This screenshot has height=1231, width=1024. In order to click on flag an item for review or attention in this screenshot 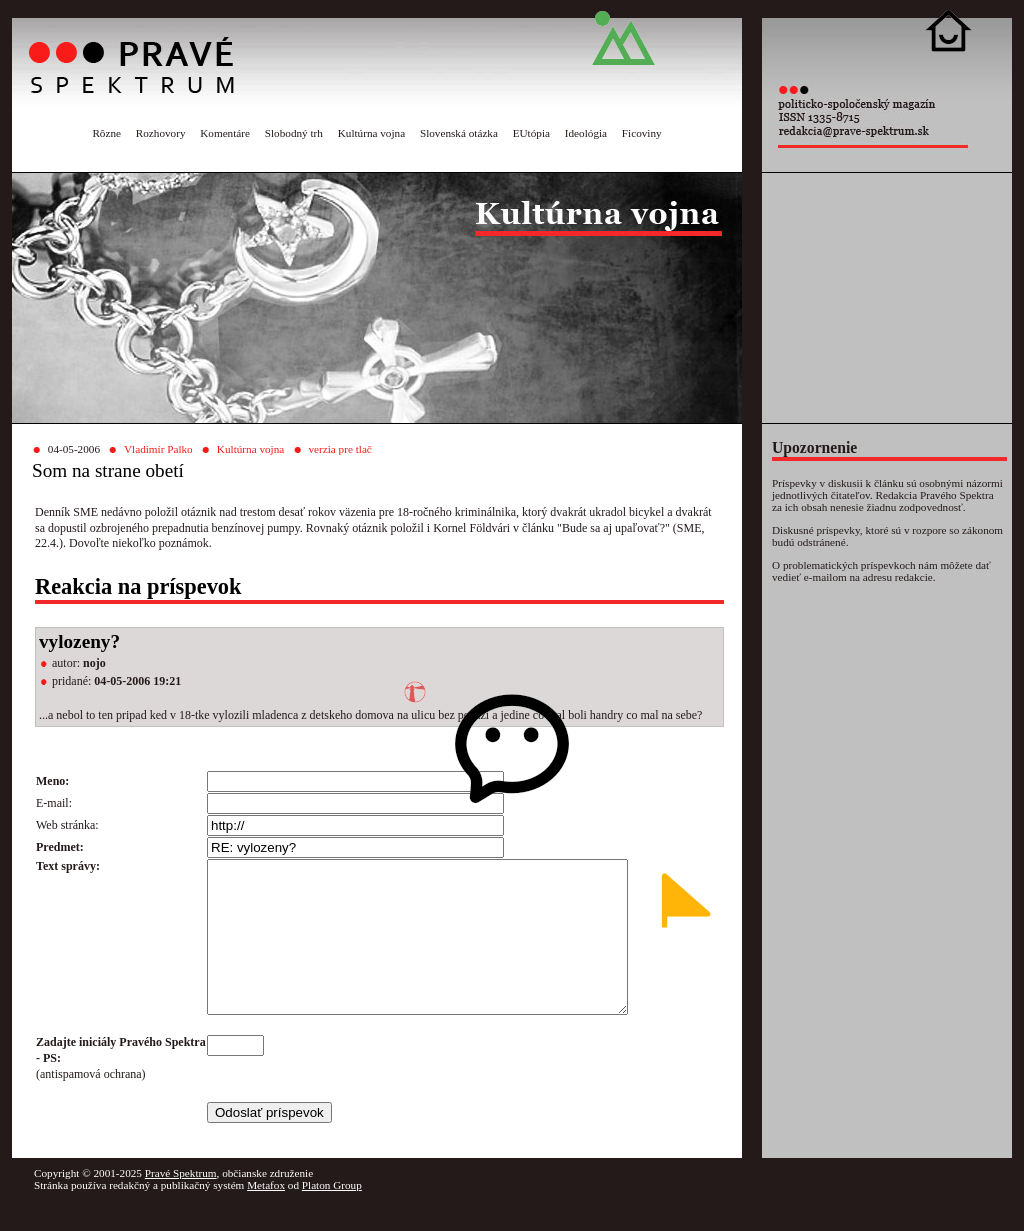, I will do `click(683, 900)`.